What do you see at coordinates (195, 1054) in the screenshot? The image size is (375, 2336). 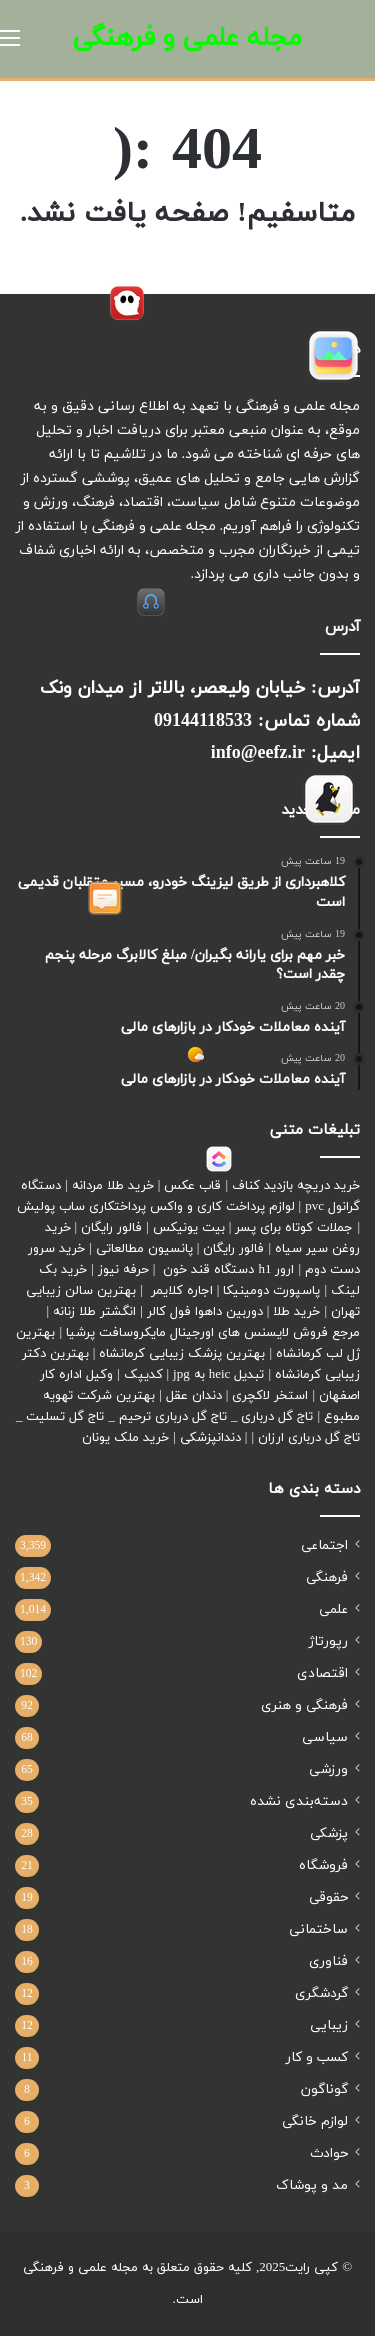 I see `open the weather app` at bounding box center [195, 1054].